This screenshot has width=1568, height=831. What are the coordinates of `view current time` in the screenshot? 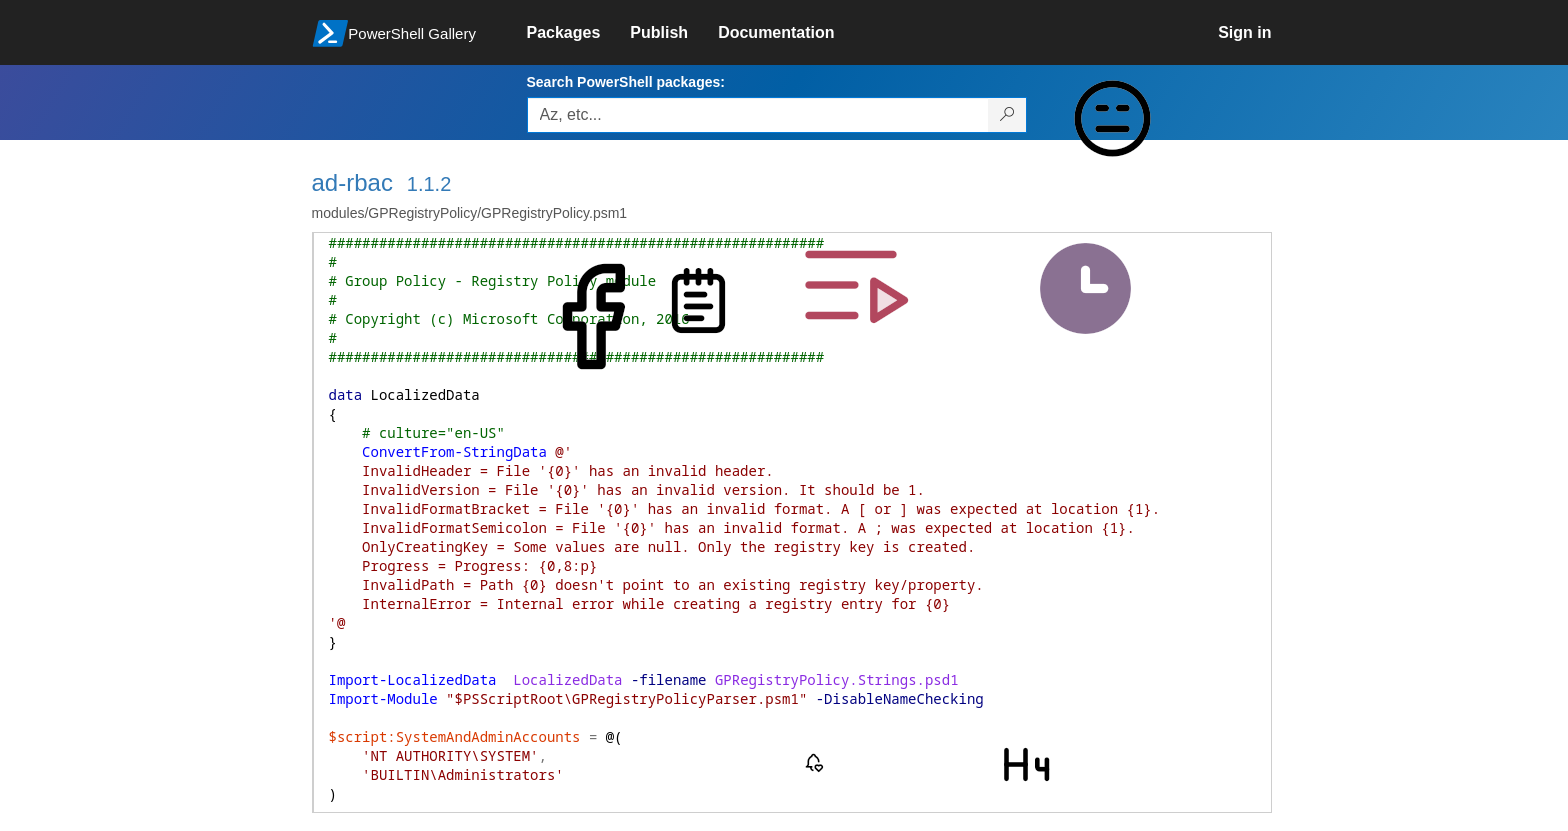 It's located at (1085, 288).